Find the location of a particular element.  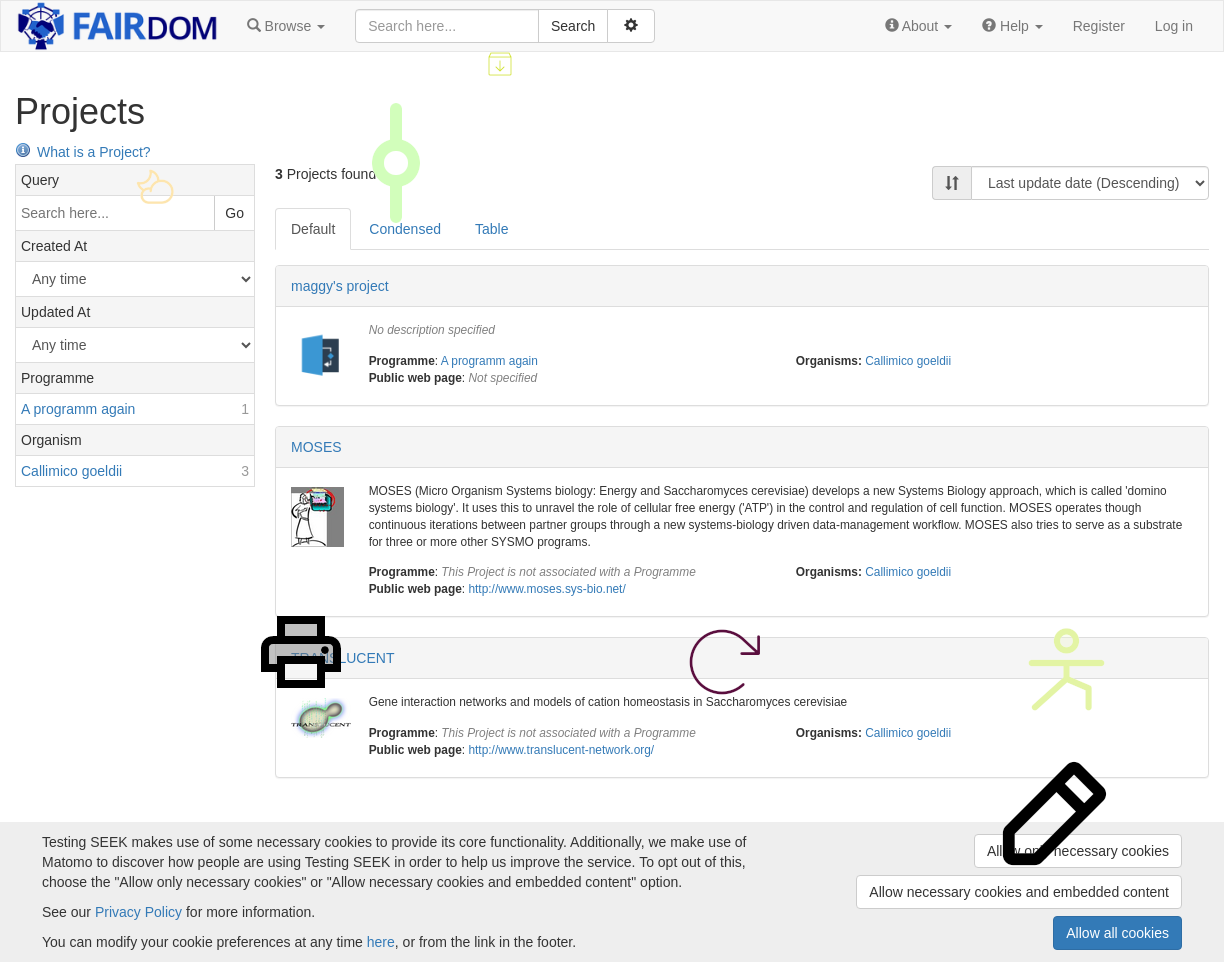

access tai chi or meditation exercises is located at coordinates (1066, 672).